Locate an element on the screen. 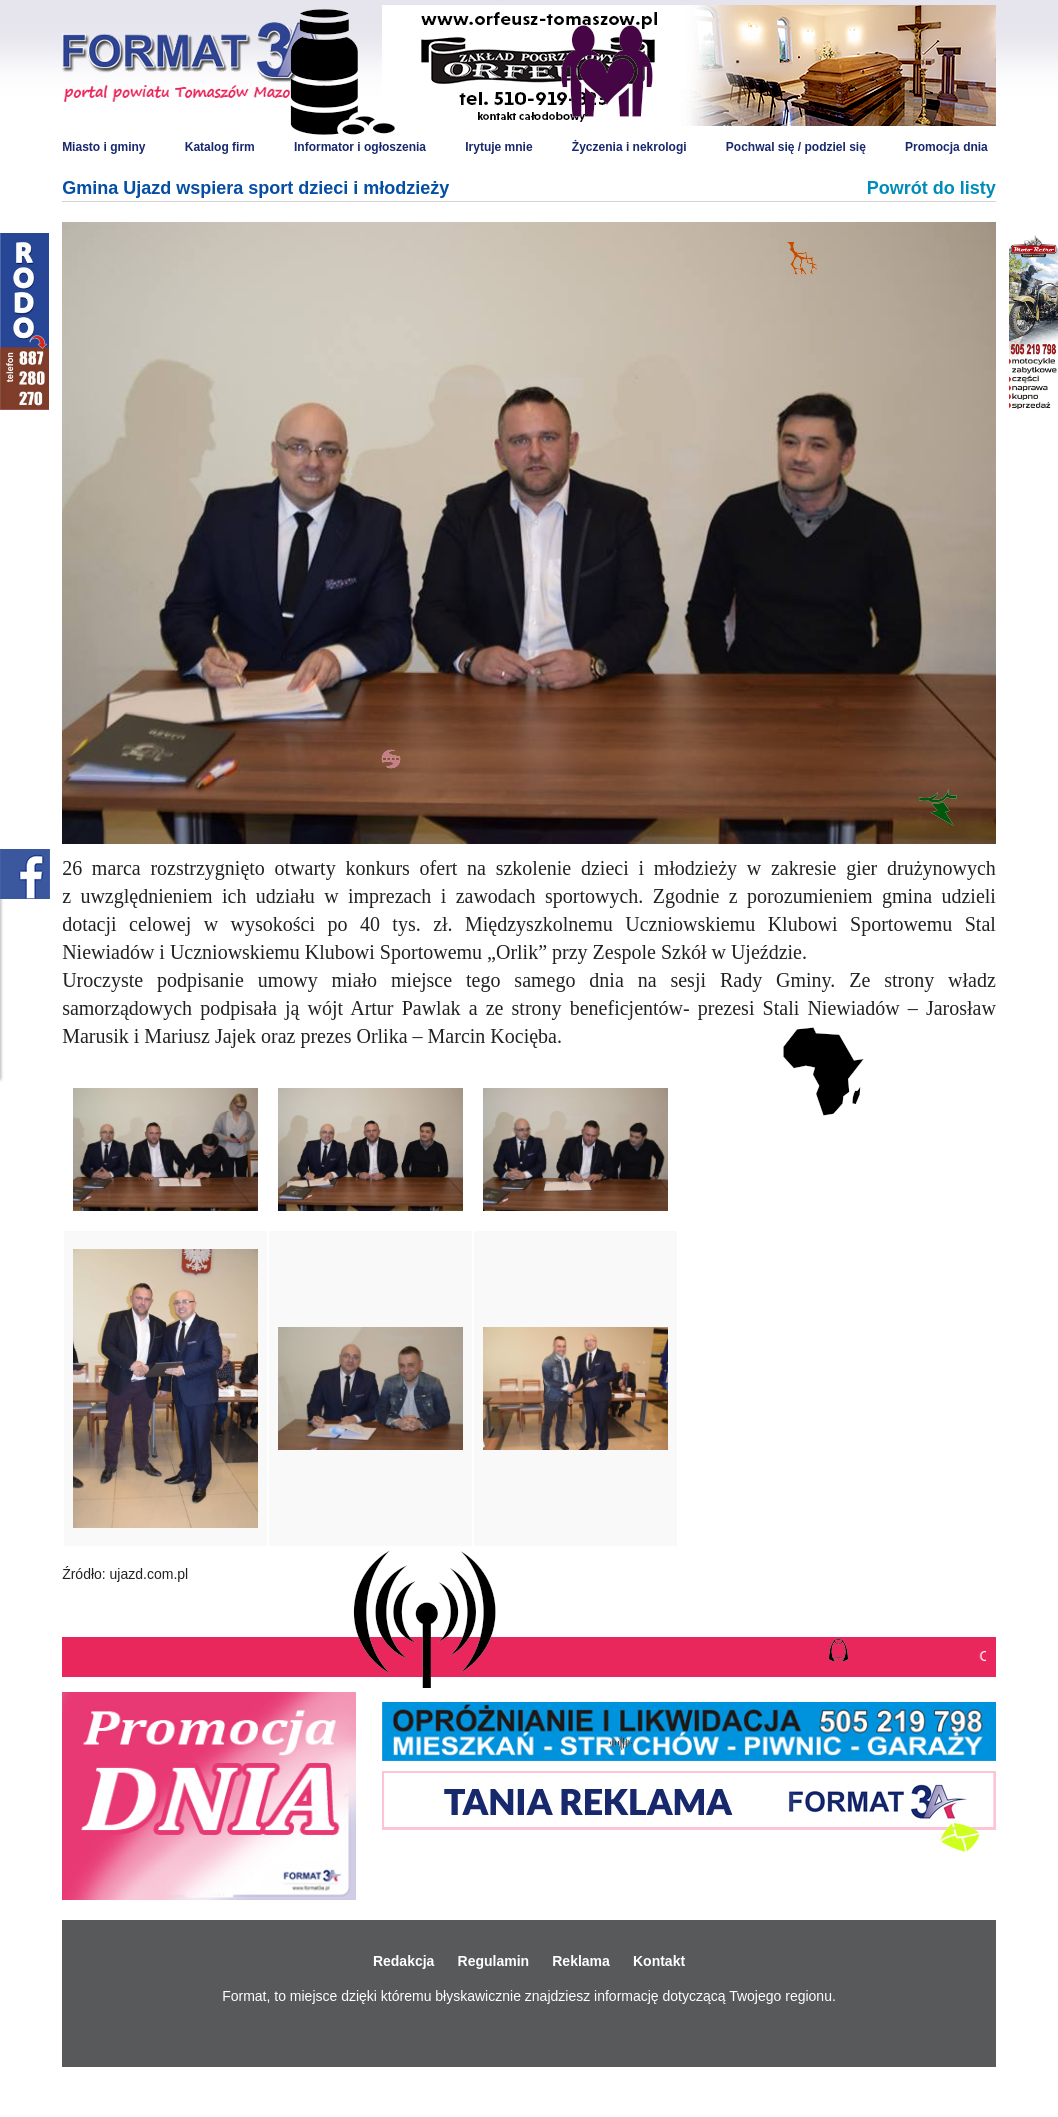 Image resolution: width=1058 pixels, height=2117 pixels. select africa as your region is located at coordinates (823, 1071).